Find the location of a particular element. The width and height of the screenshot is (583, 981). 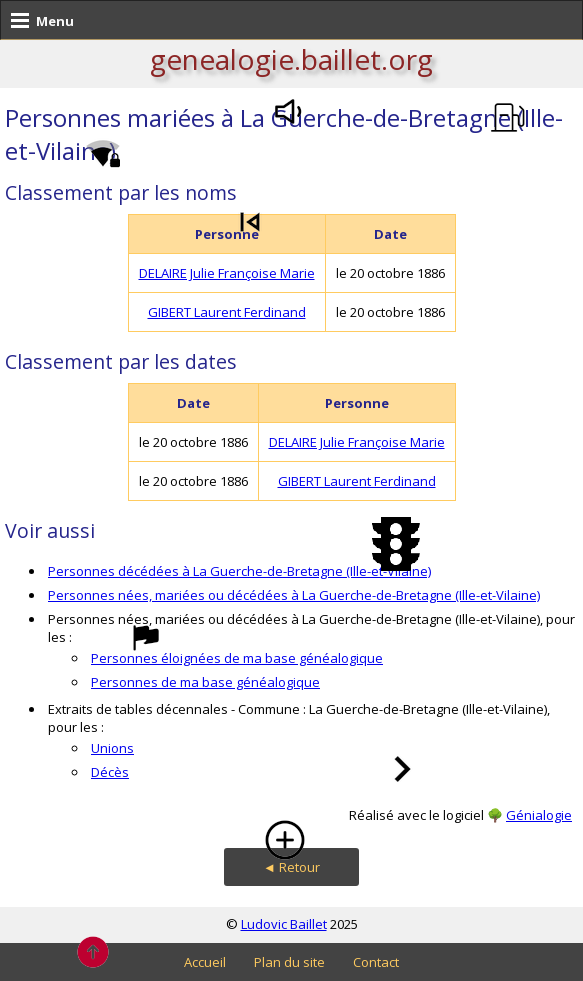

connected to a secure wifi network with good signal strength is located at coordinates (103, 153).